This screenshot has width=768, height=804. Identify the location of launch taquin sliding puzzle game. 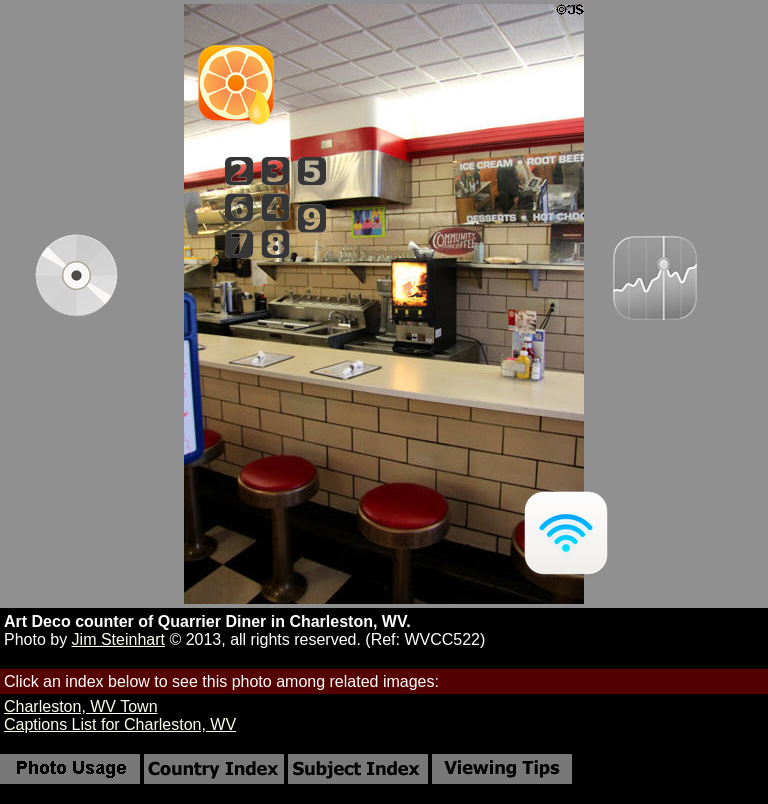
(275, 207).